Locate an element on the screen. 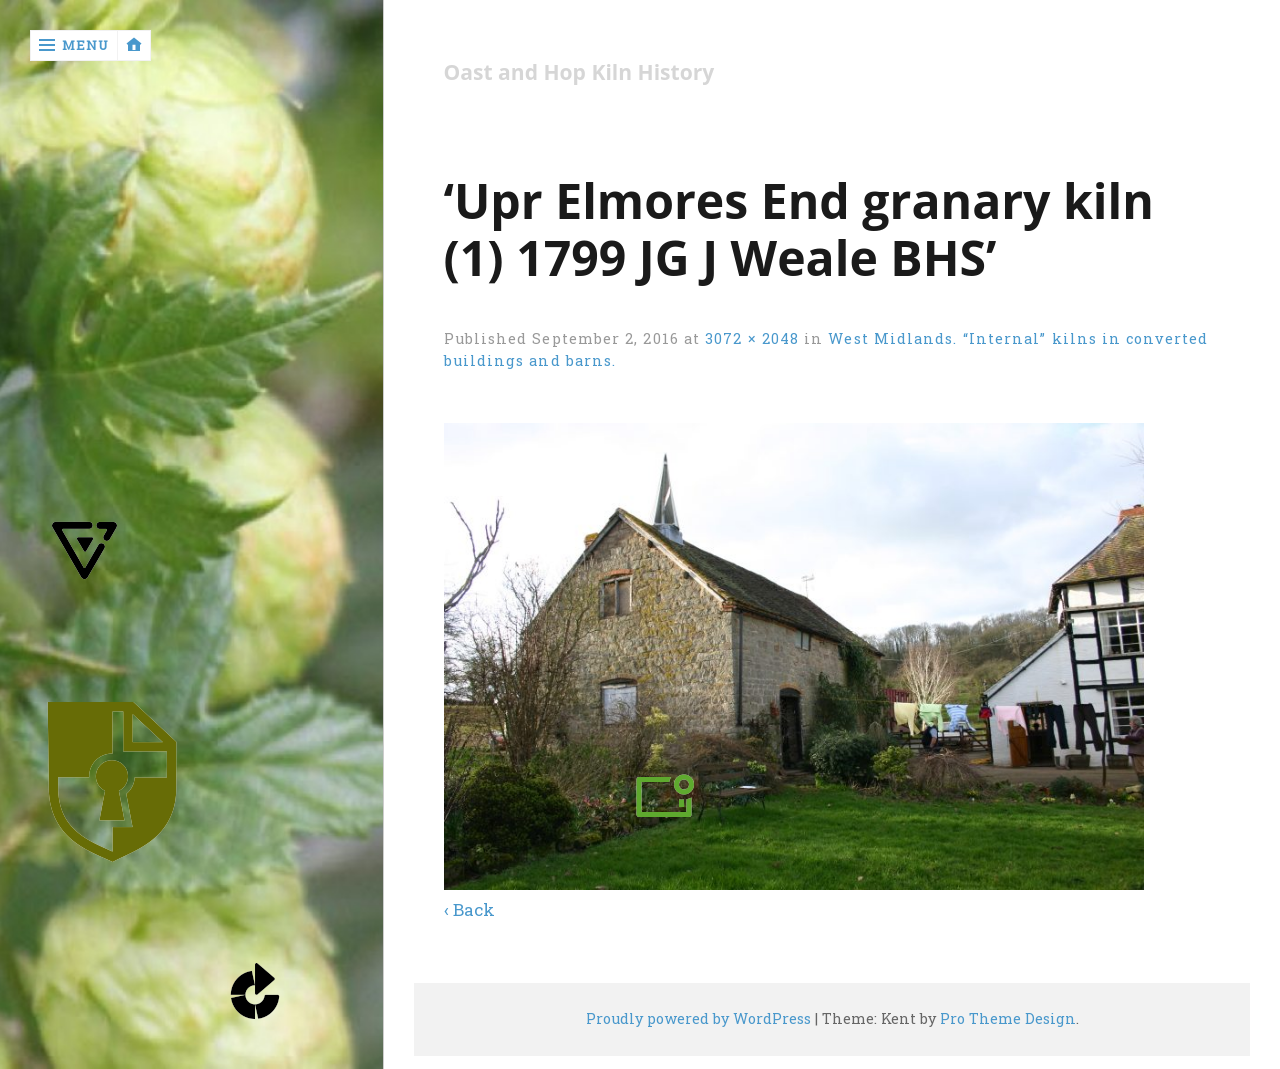 Image resolution: width=1280 pixels, height=1069 pixels. navigate to AntV data visualization library is located at coordinates (84, 550).